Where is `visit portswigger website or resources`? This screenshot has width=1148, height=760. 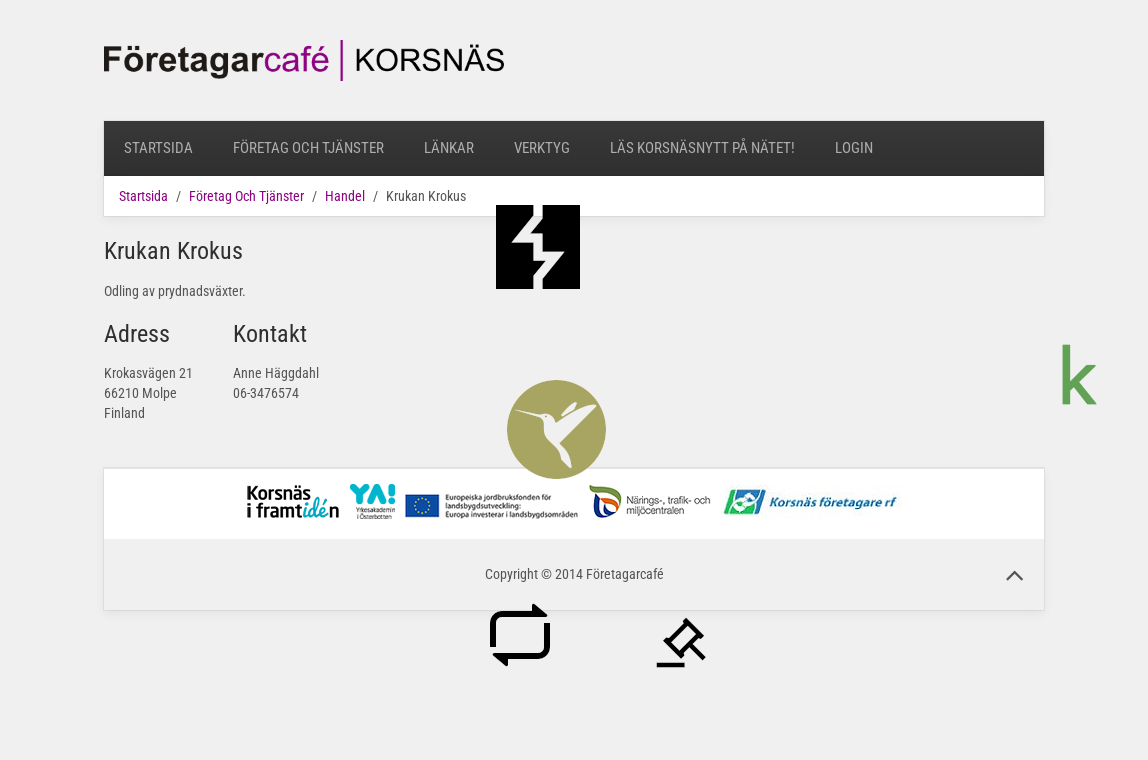
visit portswigger website or resources is located at coordinates (538, 247).